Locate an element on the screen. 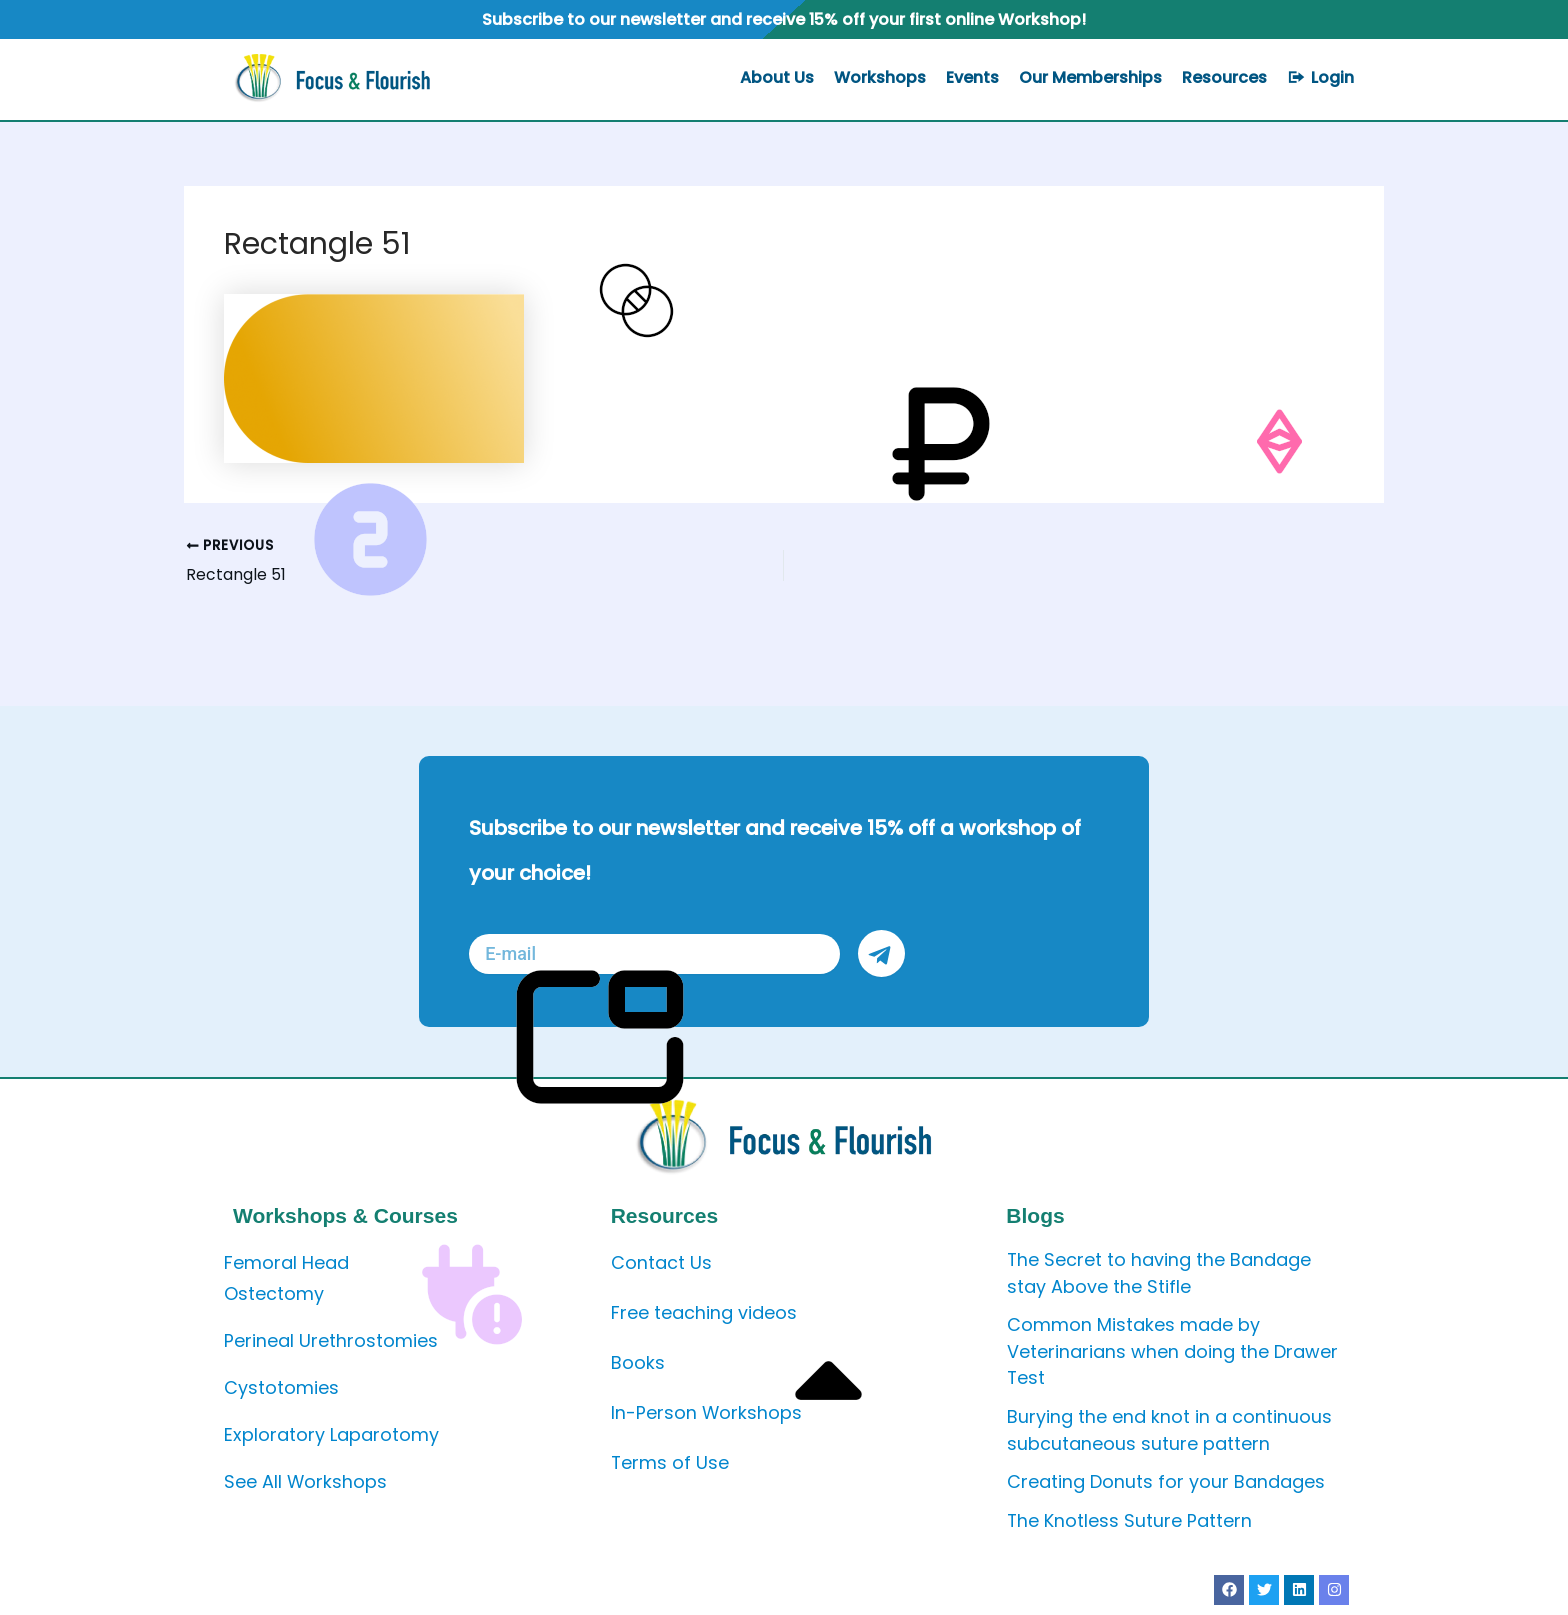 The height and width of the screenshot is (1615, 1568). enable picture-in-picture mode at top of screen is located at coordinates (600, 1037).